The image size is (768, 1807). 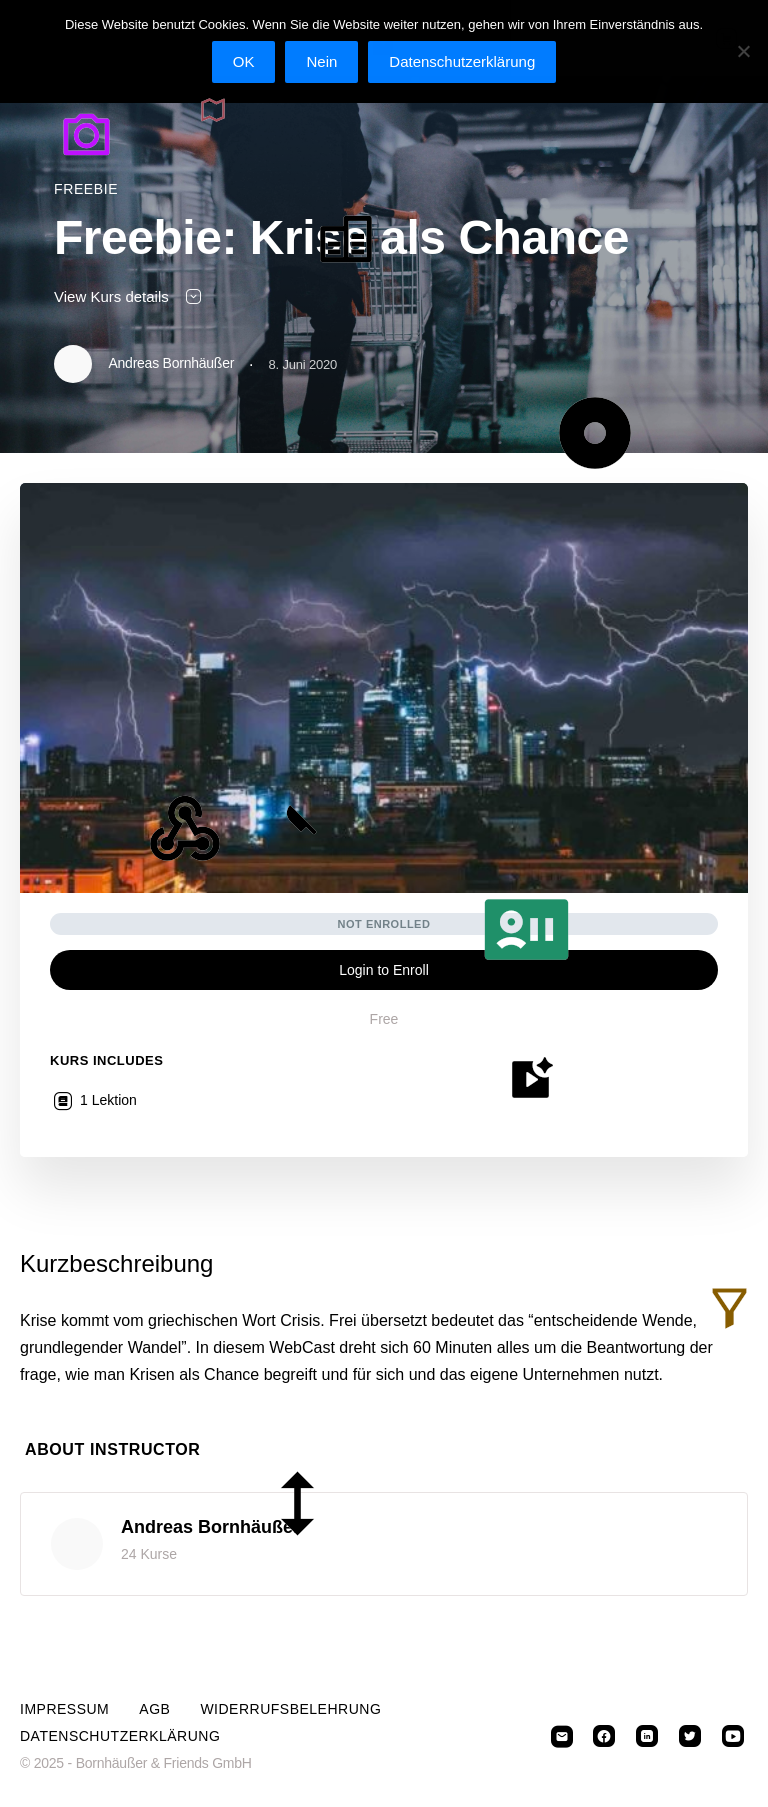 I want to click on configure webhook integrations, so click(x=185, y=830).